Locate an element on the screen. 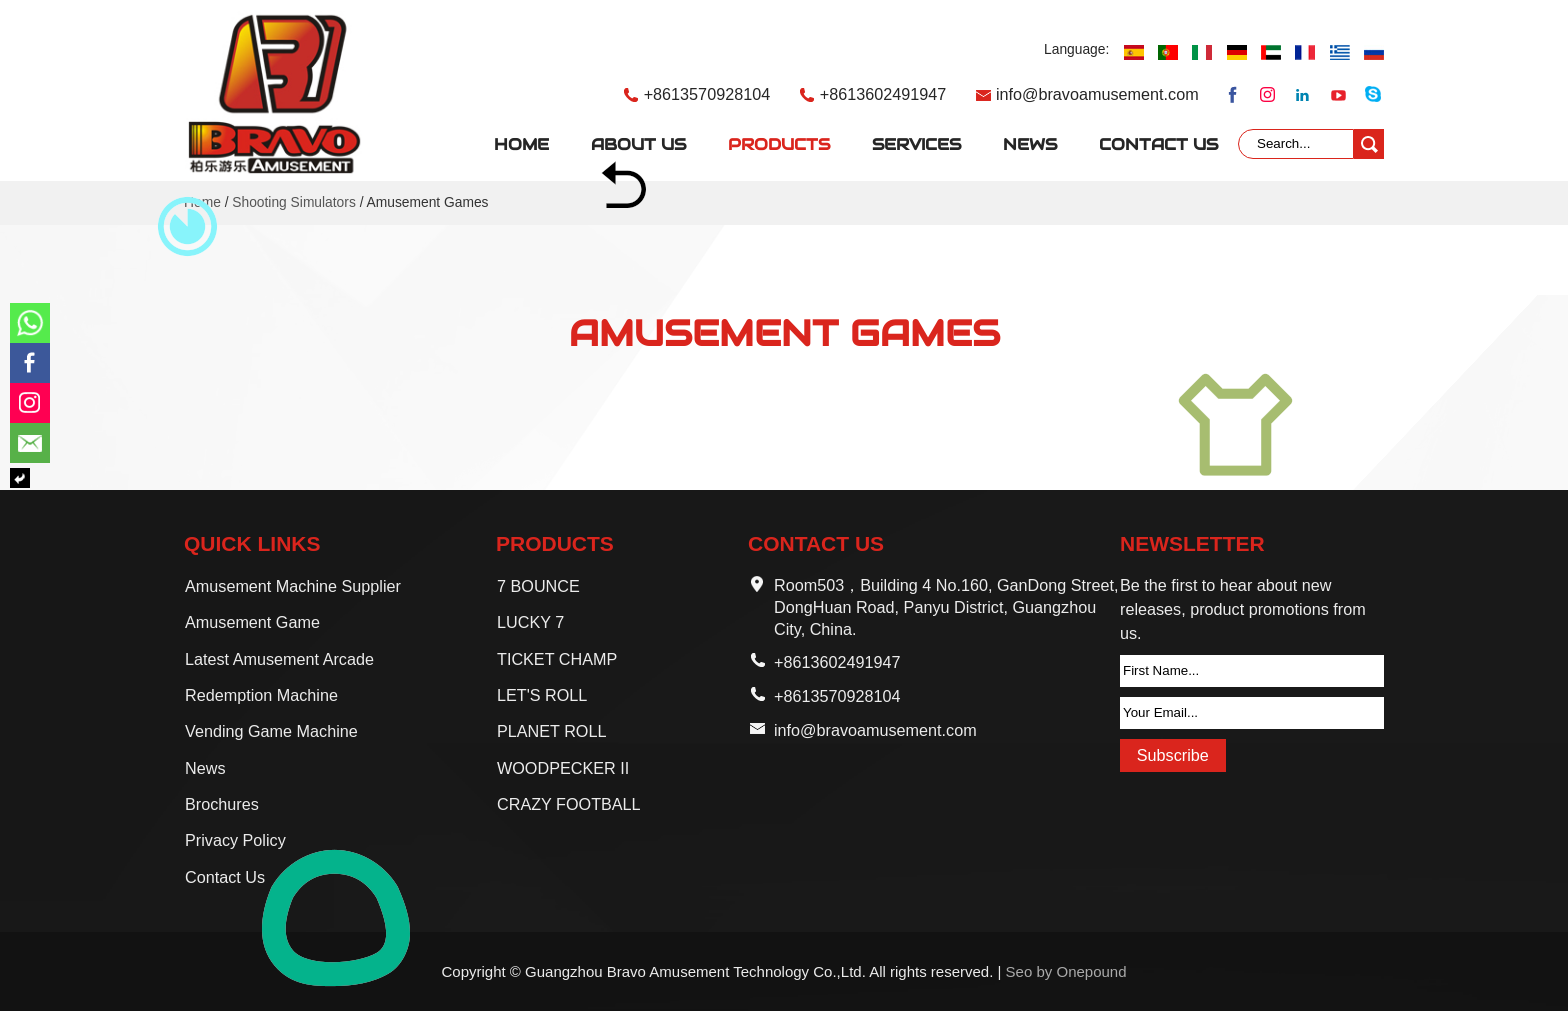 The width and height of the screenshot is (1568, 1011). browse clothing or apparel items is located at coordinates (1235, 424).